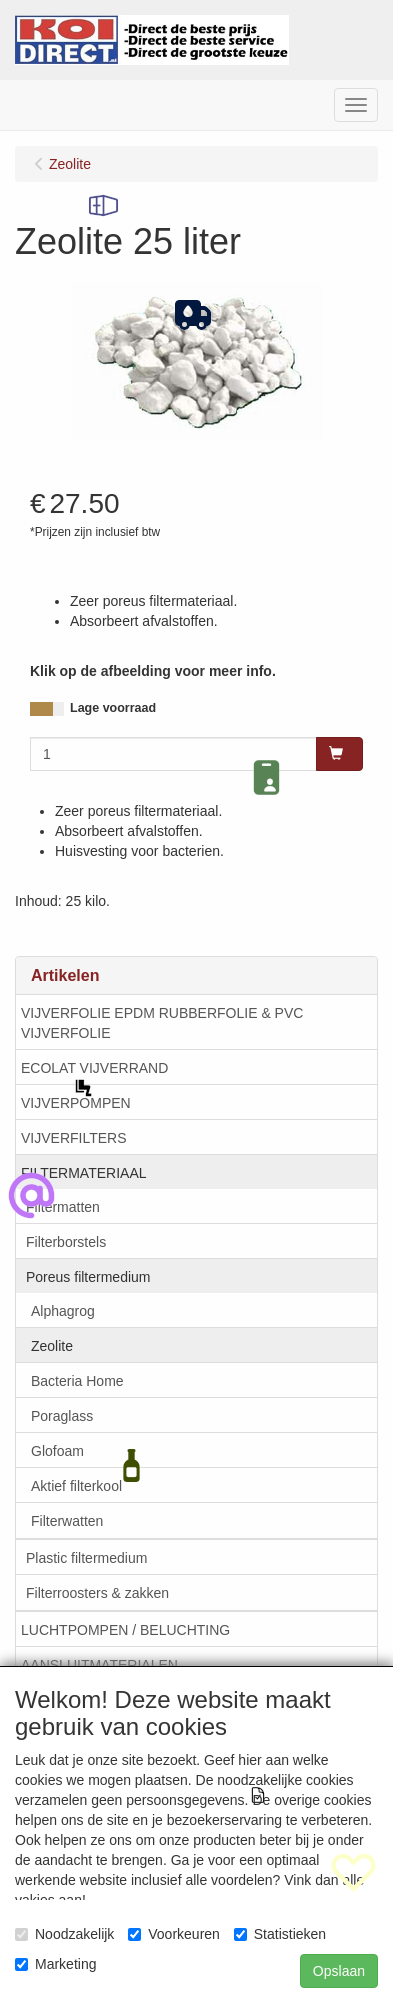 Image resolution: width=393 pixels, height=2002 pixels. I want to click on document successfully verified or approved, so click(258, 1795).